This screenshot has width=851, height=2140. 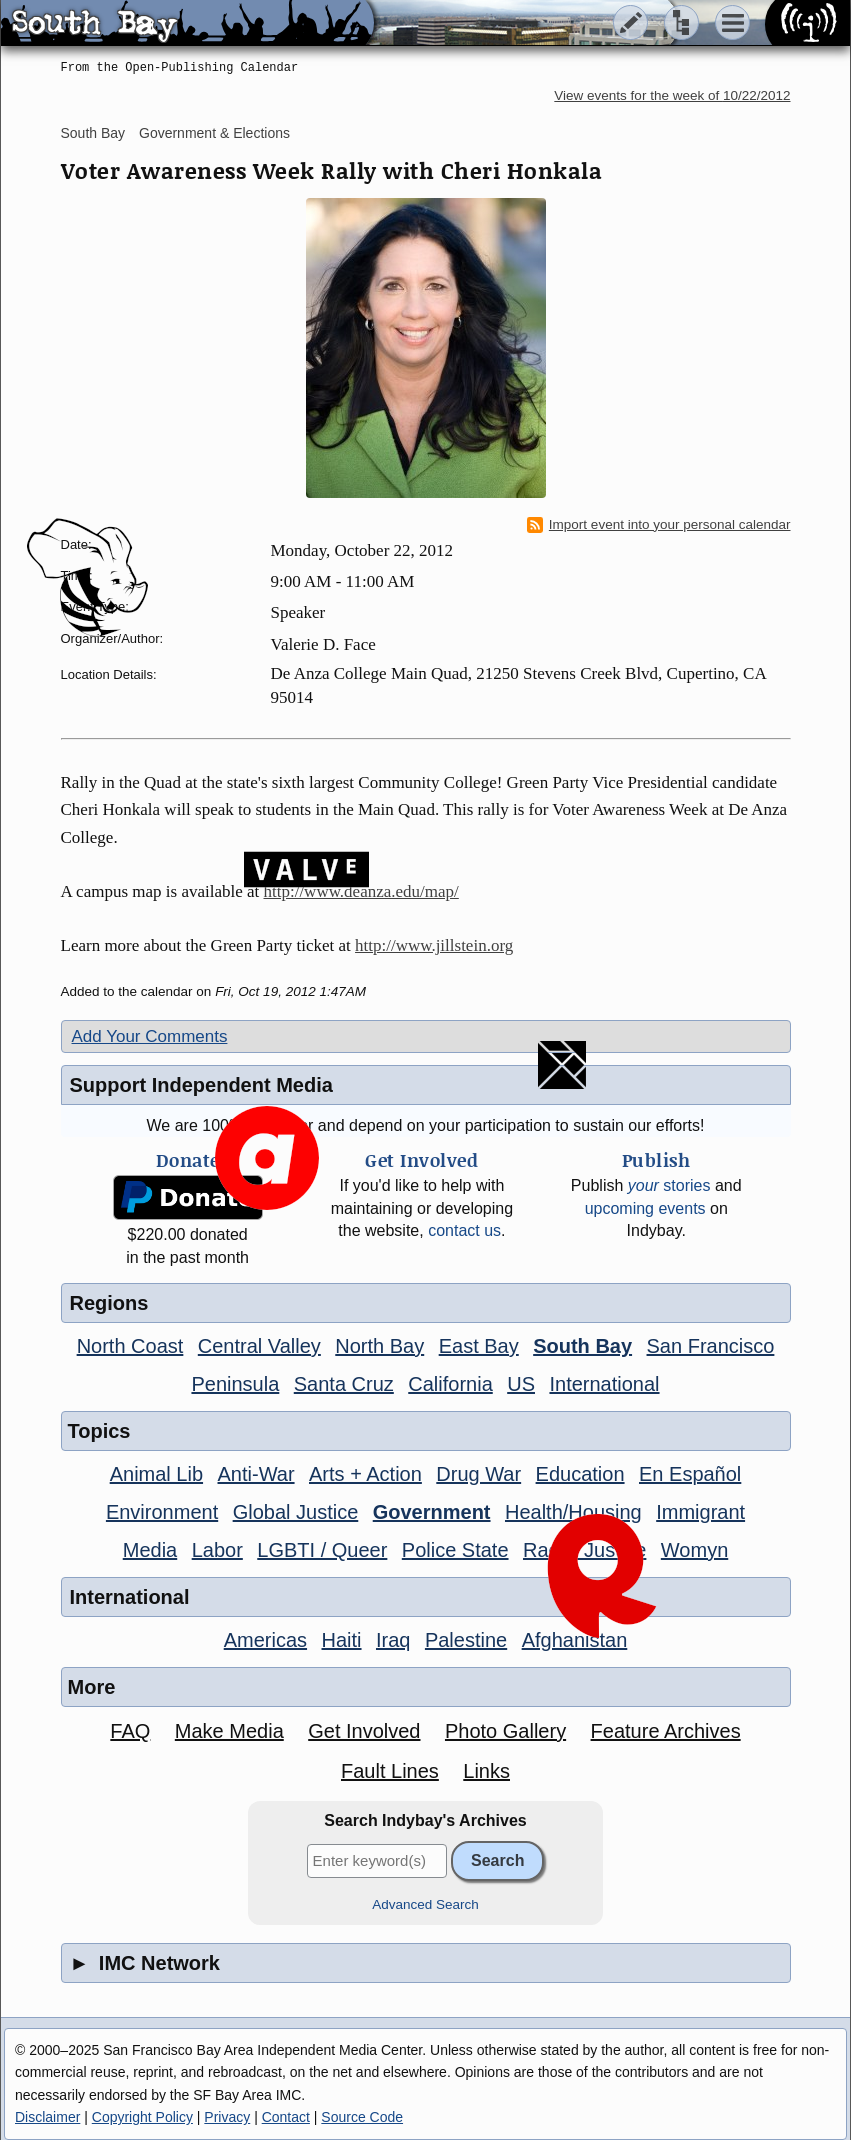 What do you see at coordinates (602, 1576) in the screenshot?
I see `open the Rapid API platform` at bounding box center [602, 1576].